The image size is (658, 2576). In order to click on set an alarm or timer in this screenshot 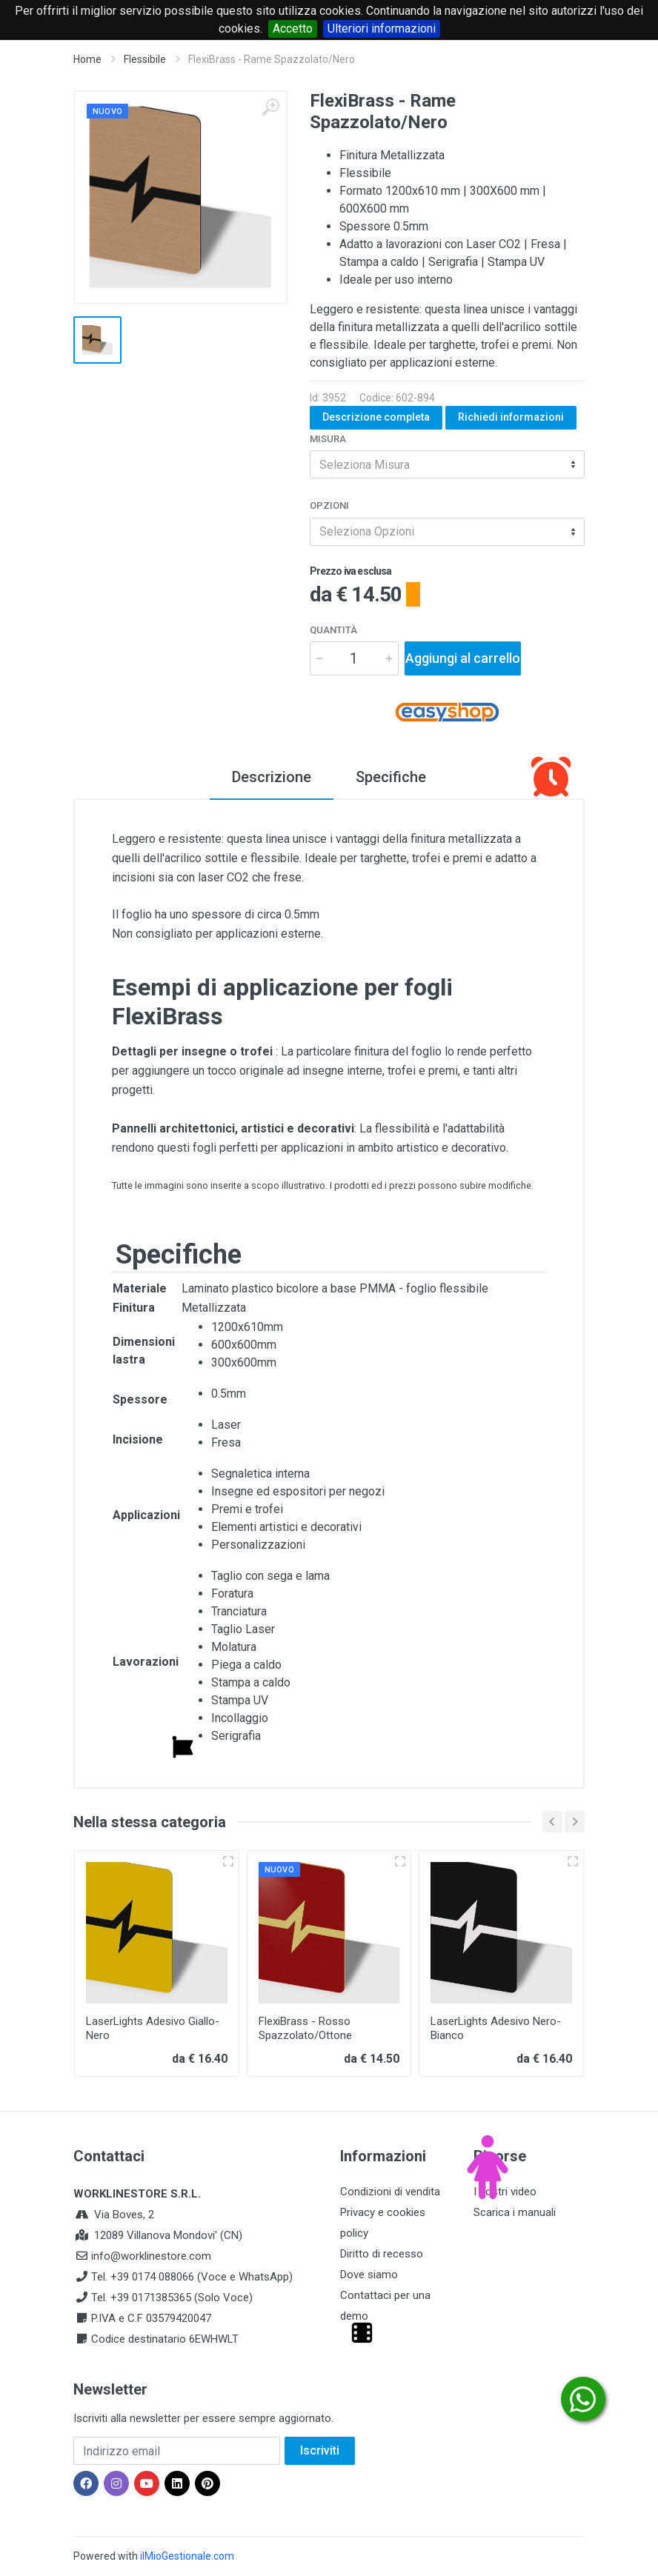, I will do `click(551, 776)`.